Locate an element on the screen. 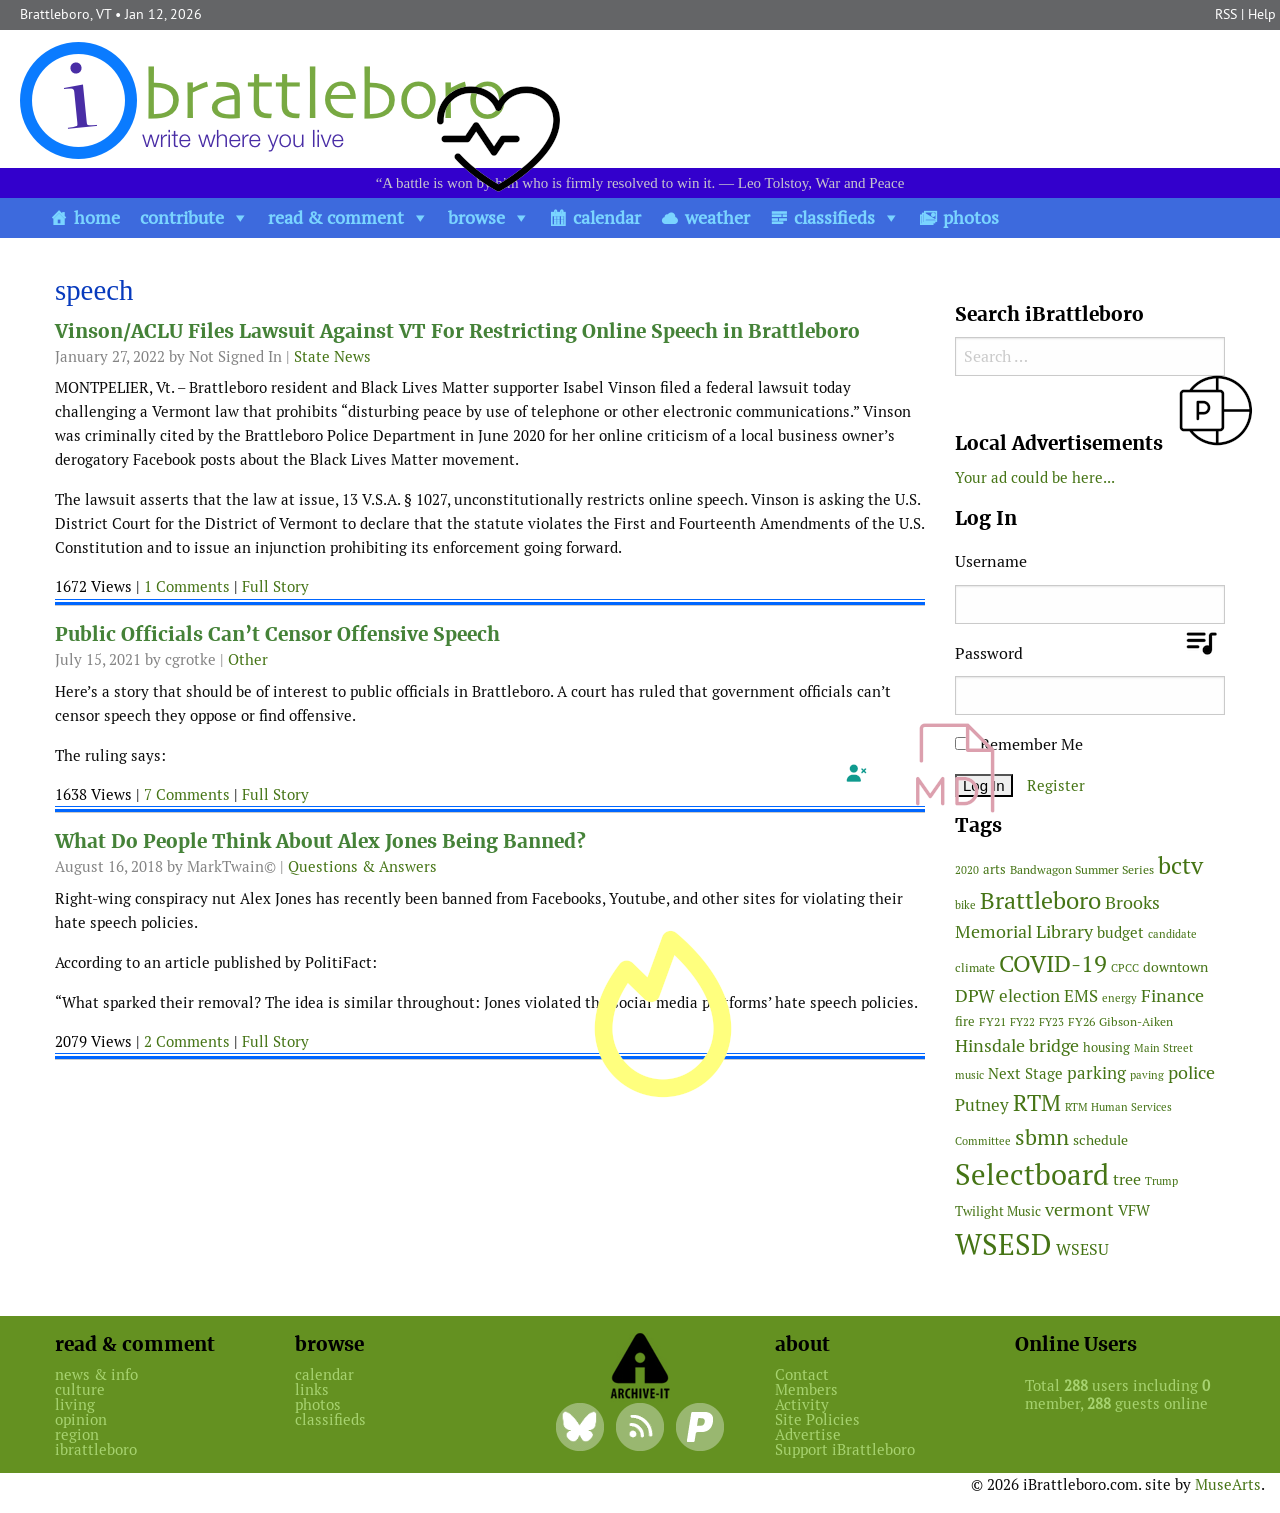  view health or fitness tracking data is located at coordinates (498, 134).